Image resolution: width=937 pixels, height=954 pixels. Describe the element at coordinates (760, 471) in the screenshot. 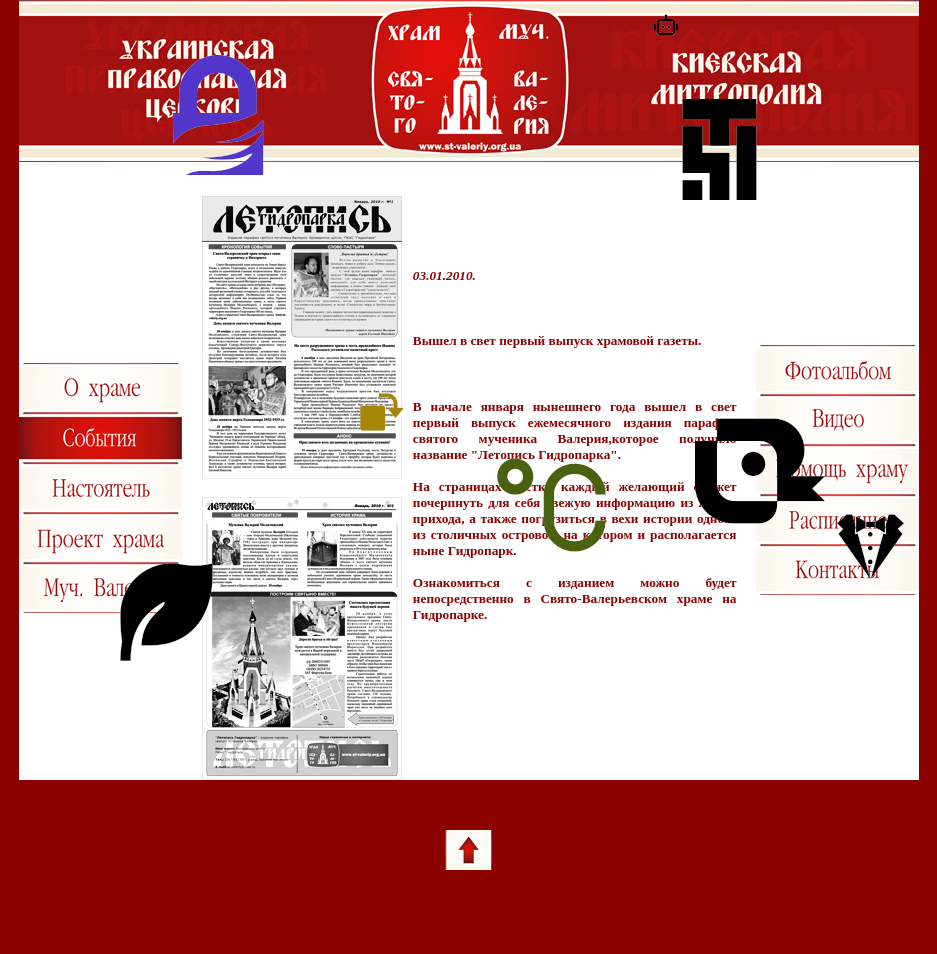

I see `teal app logo` at that location.